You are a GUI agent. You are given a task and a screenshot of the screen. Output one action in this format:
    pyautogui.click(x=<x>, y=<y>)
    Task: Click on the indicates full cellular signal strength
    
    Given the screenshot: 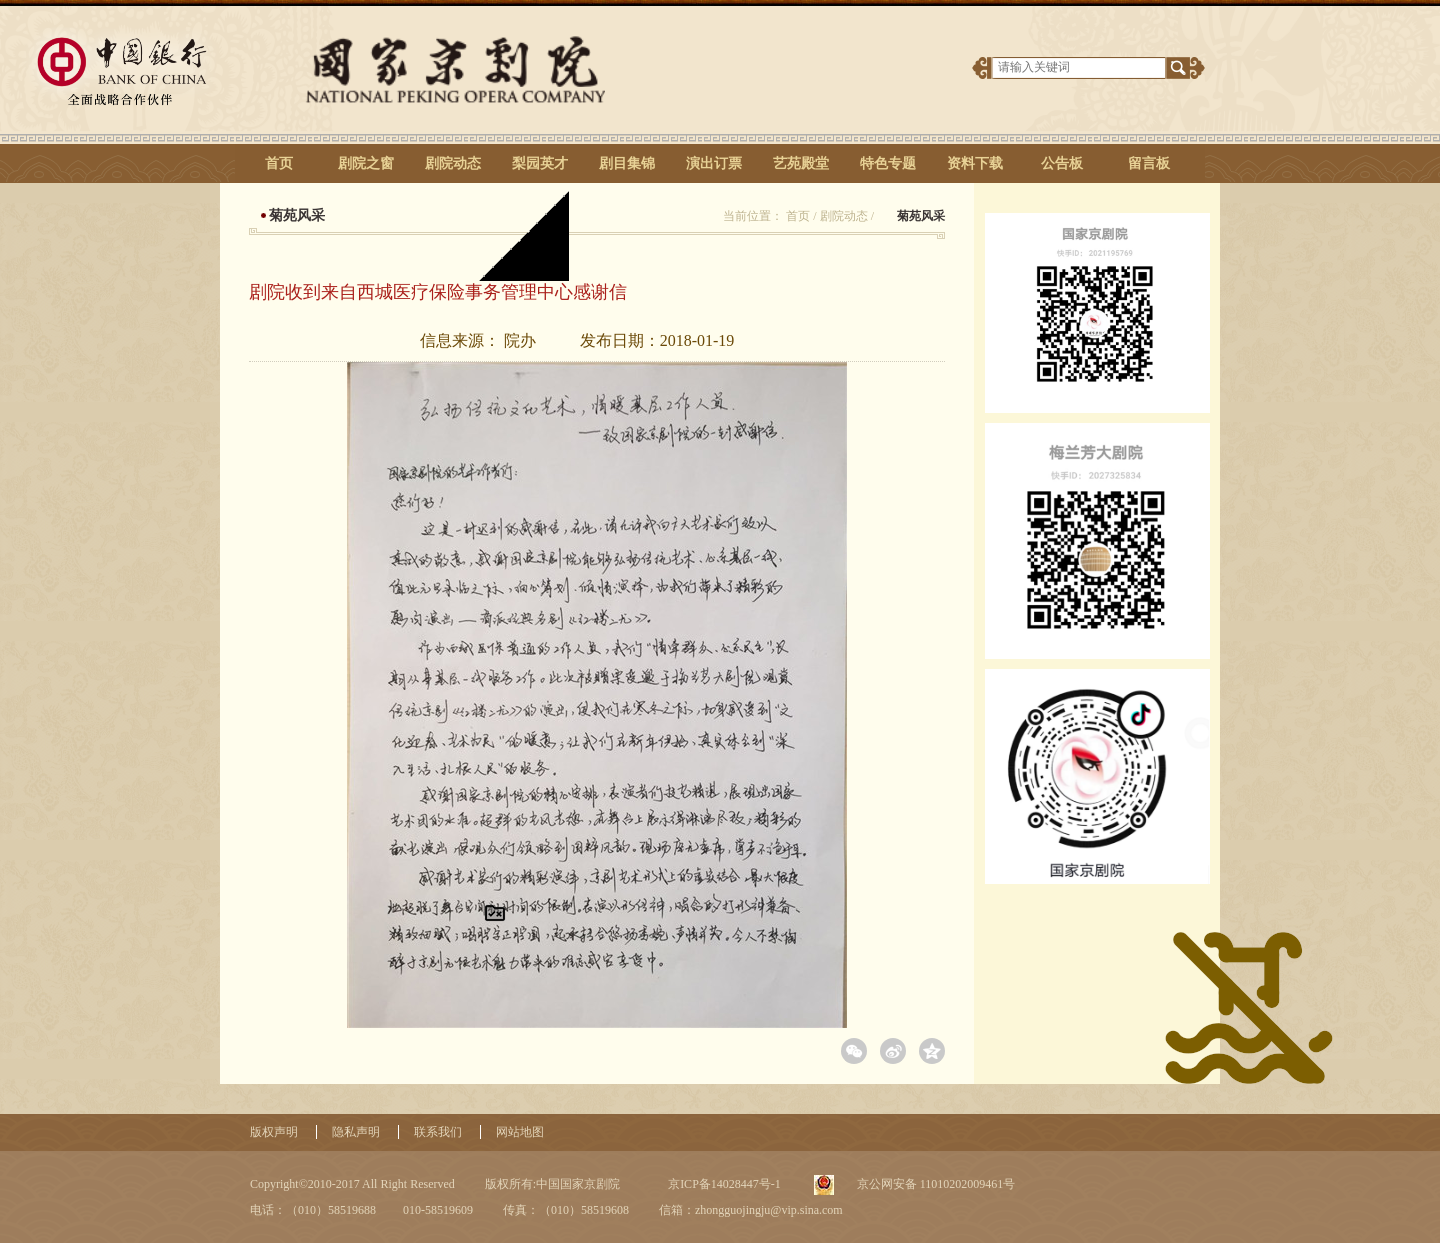 What is the action you would take?
    pyautogui.click(x=524, y=236)
    